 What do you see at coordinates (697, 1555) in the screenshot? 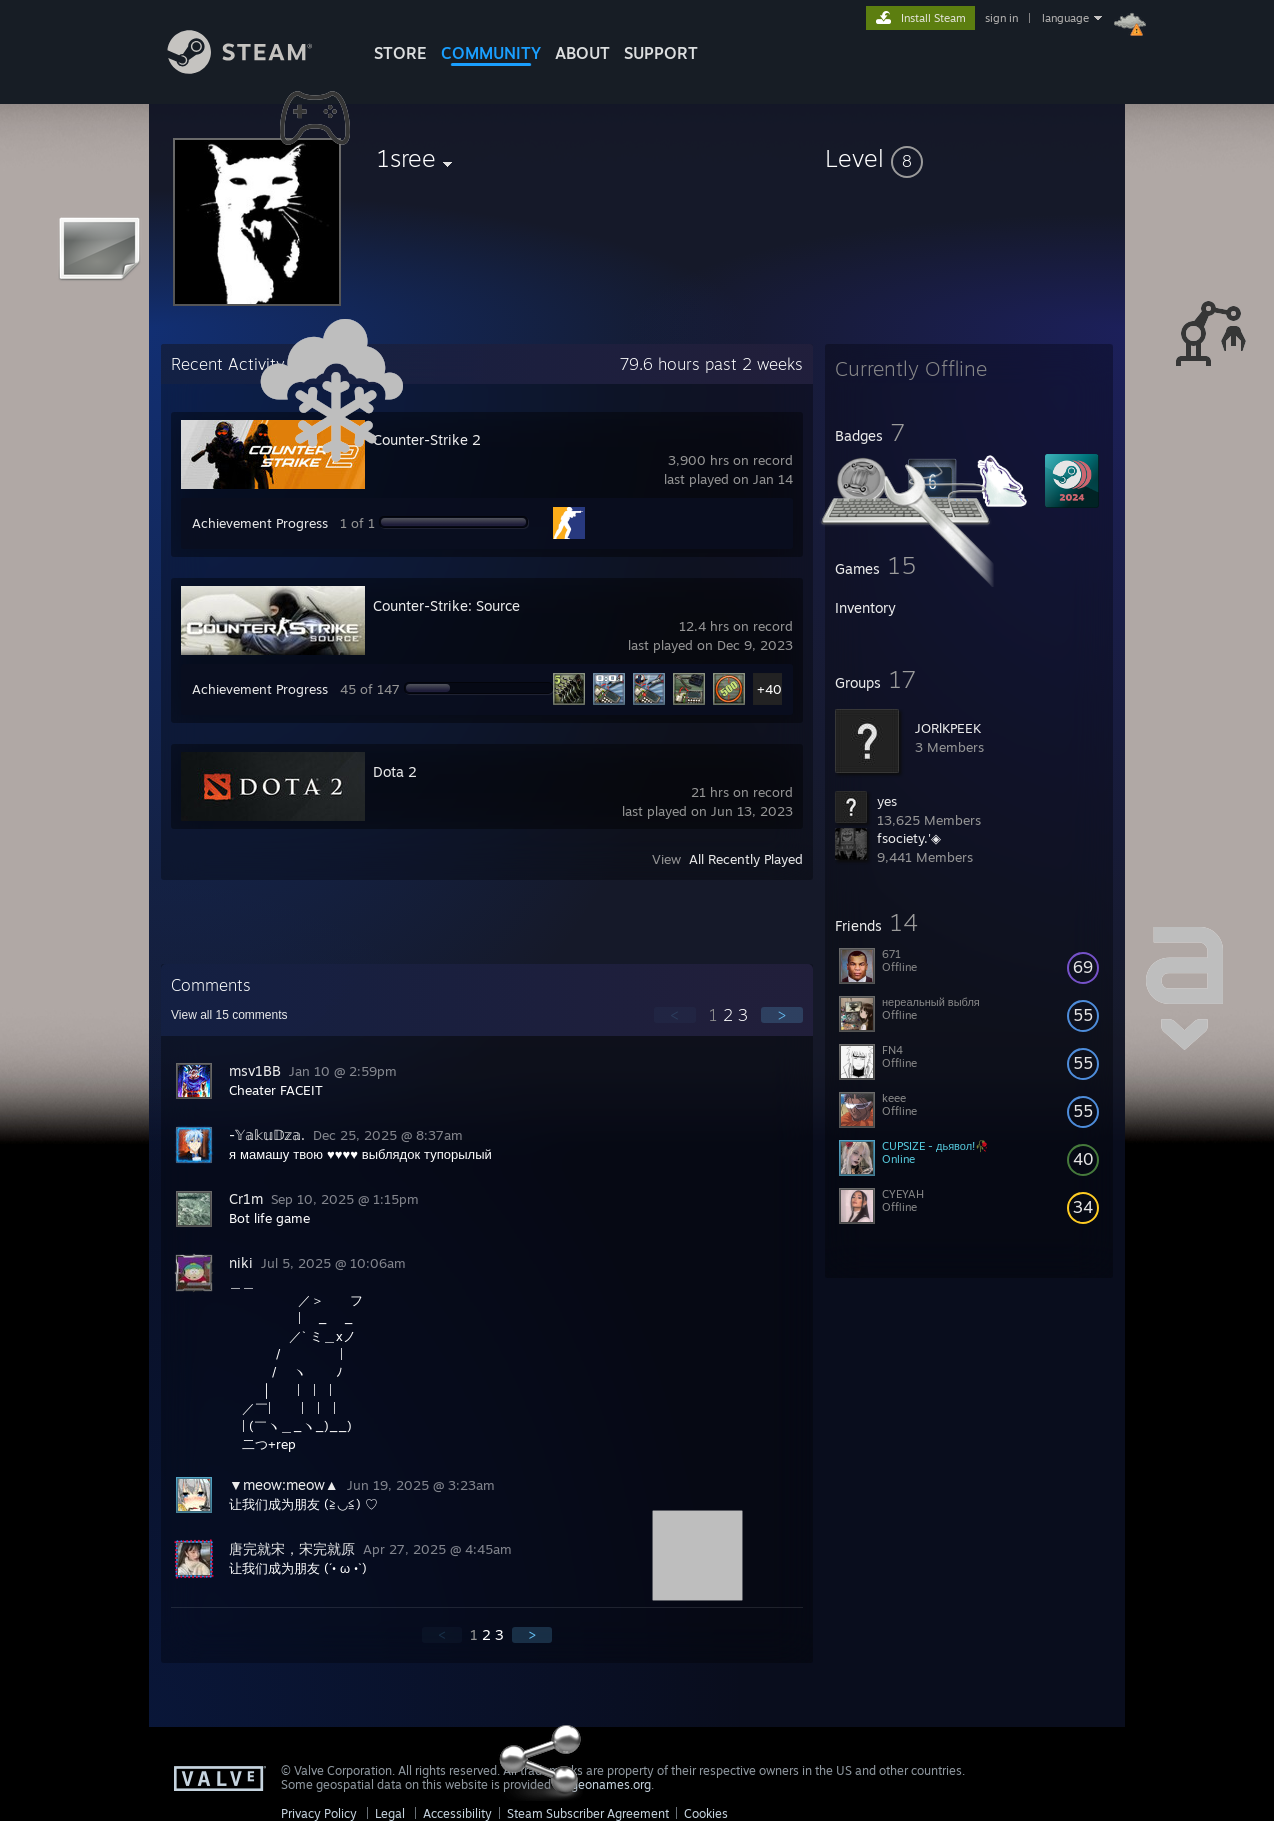
I see `stop media playback` at bounding box center [697, 1555].